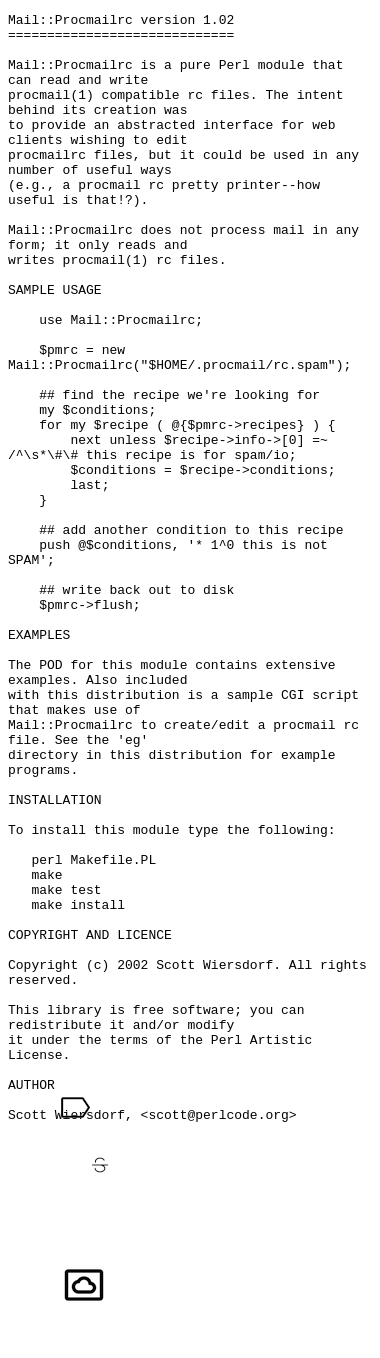 The width and height of the screenshot is (380, 1358). What do you see at coordinates (100, 1165) in the screenshot?
I see `apply strikethrough formatting to selected text` at bounding box center [100, 1165].